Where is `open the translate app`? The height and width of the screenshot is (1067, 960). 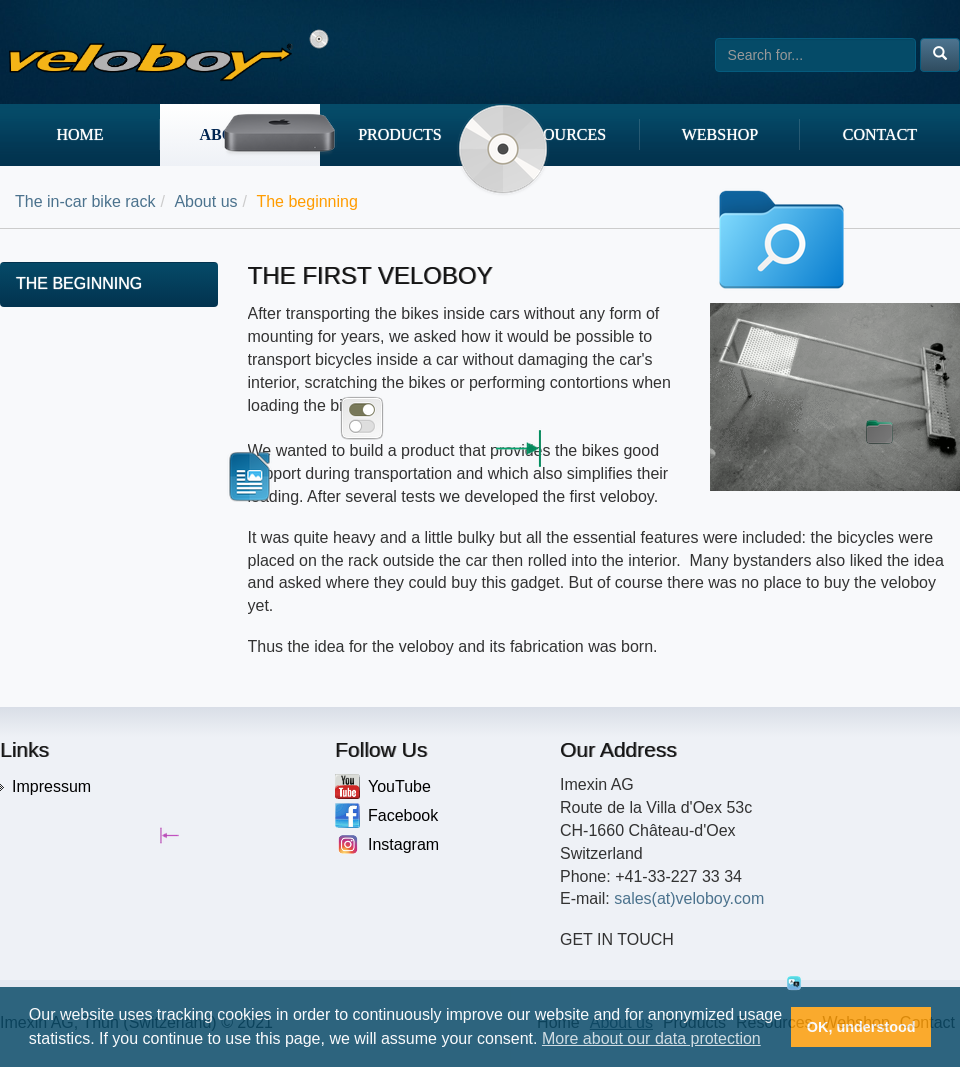
open the translate app is located at coordinates (794, 983).